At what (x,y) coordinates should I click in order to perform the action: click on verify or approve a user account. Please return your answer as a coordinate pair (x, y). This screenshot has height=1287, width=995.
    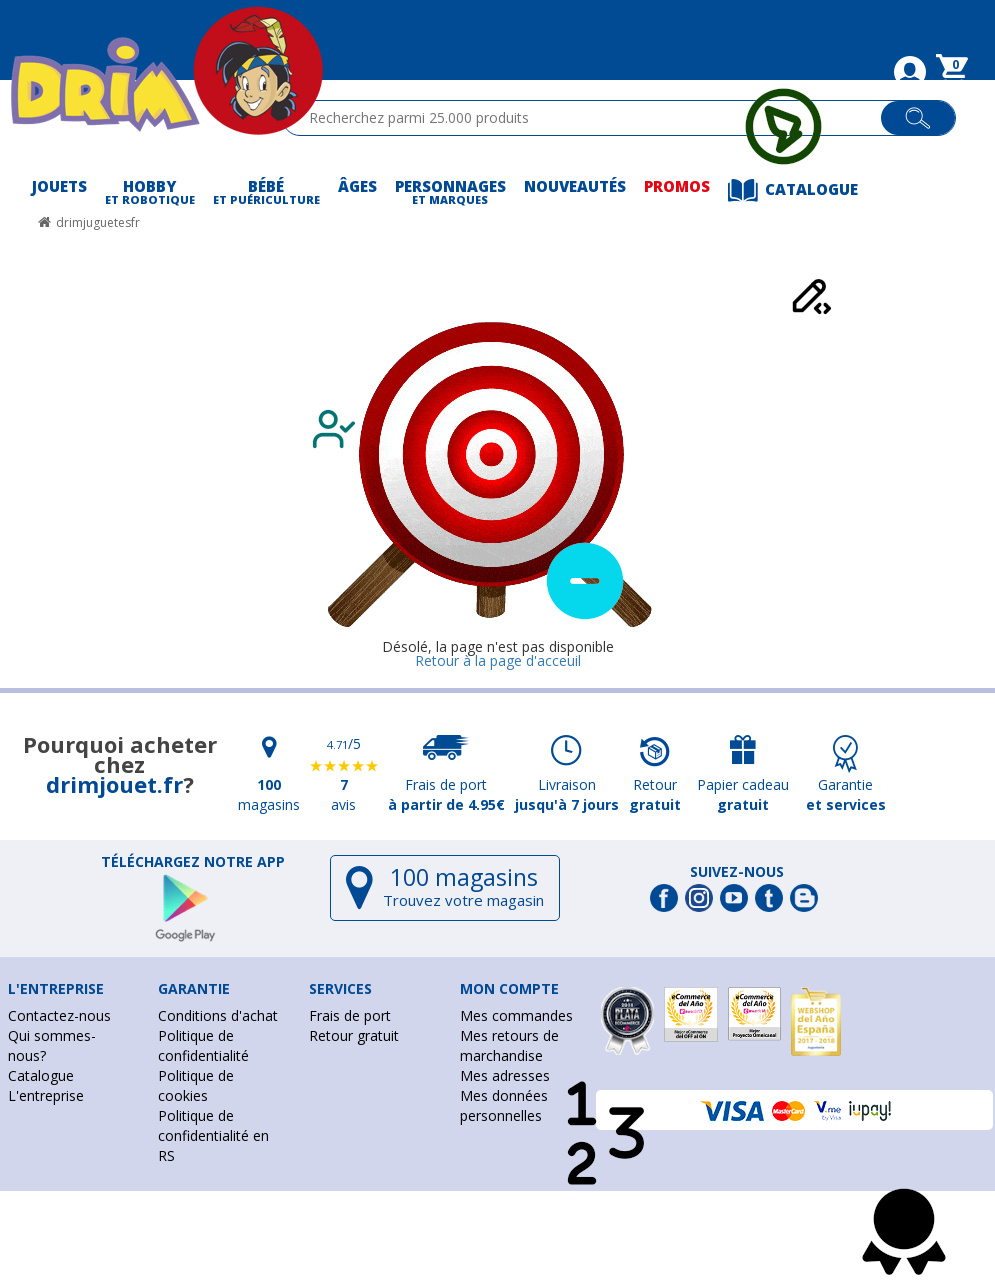
    Looking at the image, I should click on (334, 429).